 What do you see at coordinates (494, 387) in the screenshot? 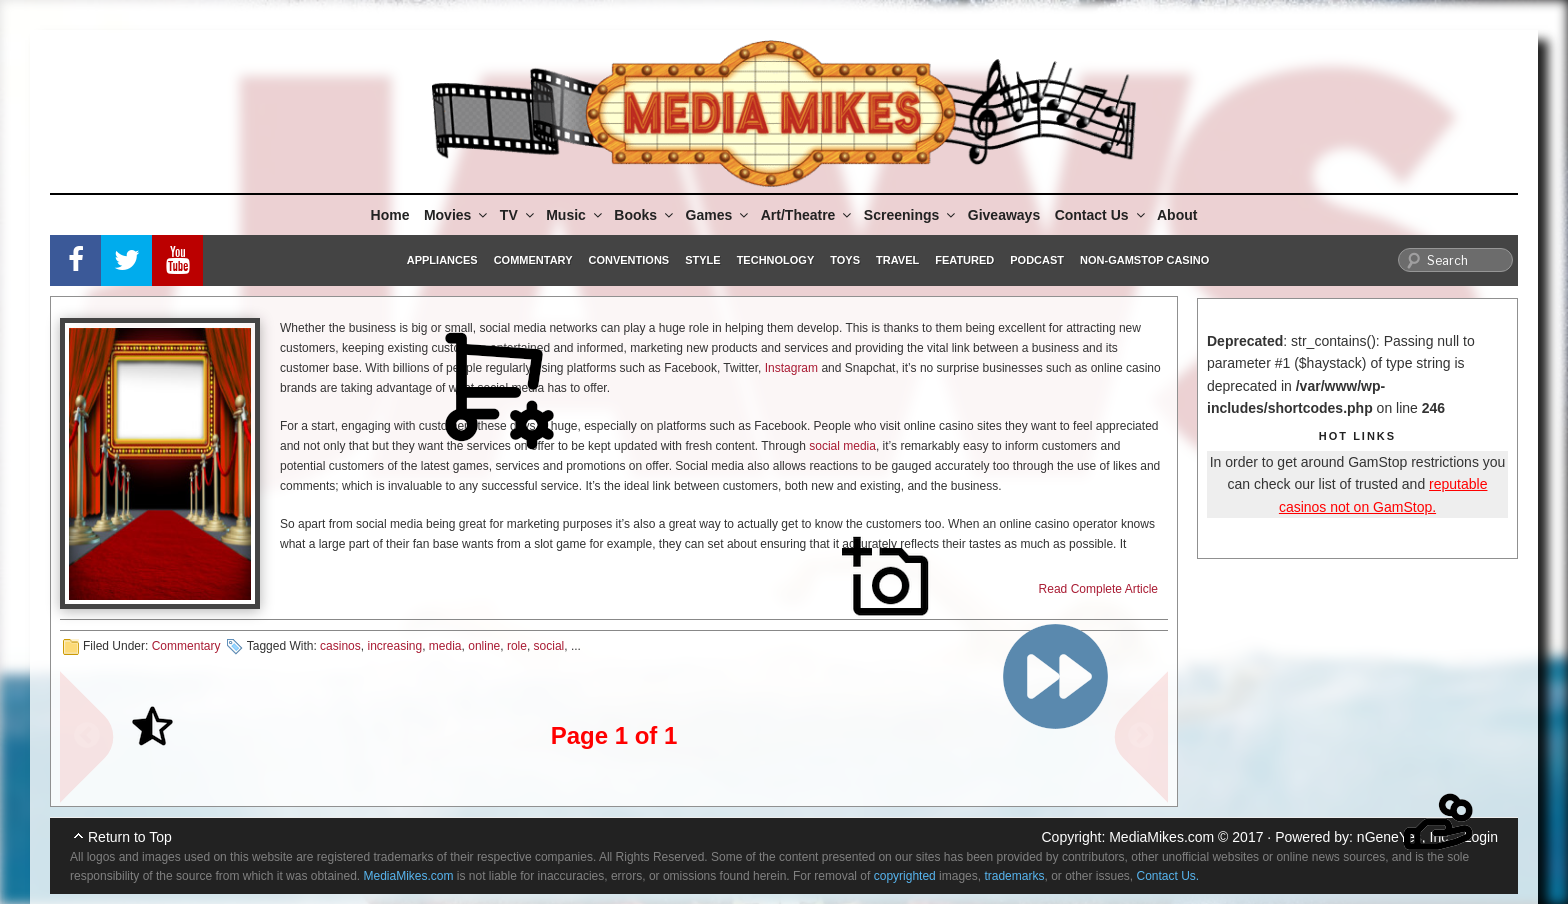
I see `access shopping cart settings` at bounding box center [494, 387].